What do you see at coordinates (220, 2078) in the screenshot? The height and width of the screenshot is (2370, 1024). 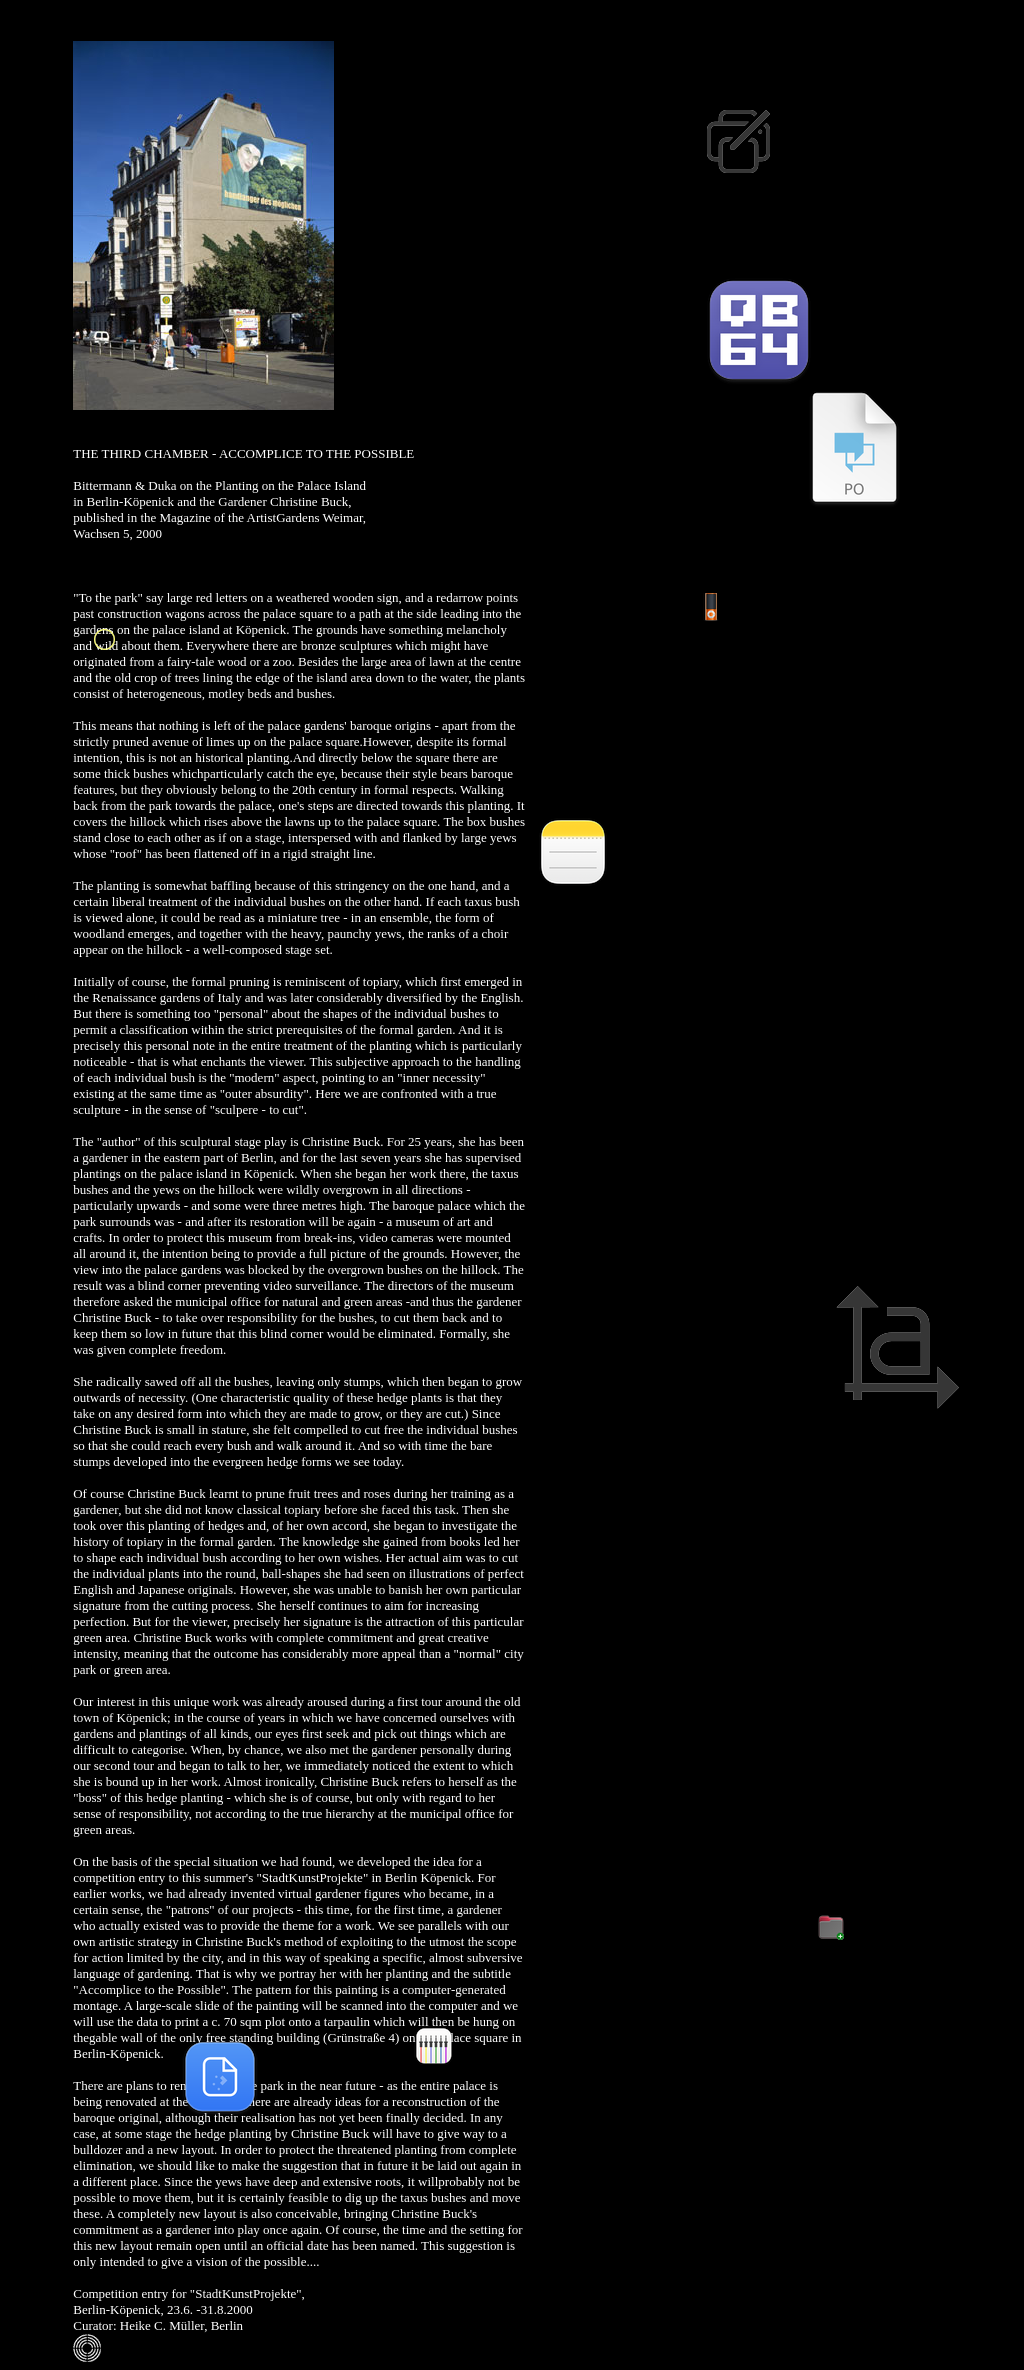 I see `configure default apps for file types` at bounding box center [220, 2078].